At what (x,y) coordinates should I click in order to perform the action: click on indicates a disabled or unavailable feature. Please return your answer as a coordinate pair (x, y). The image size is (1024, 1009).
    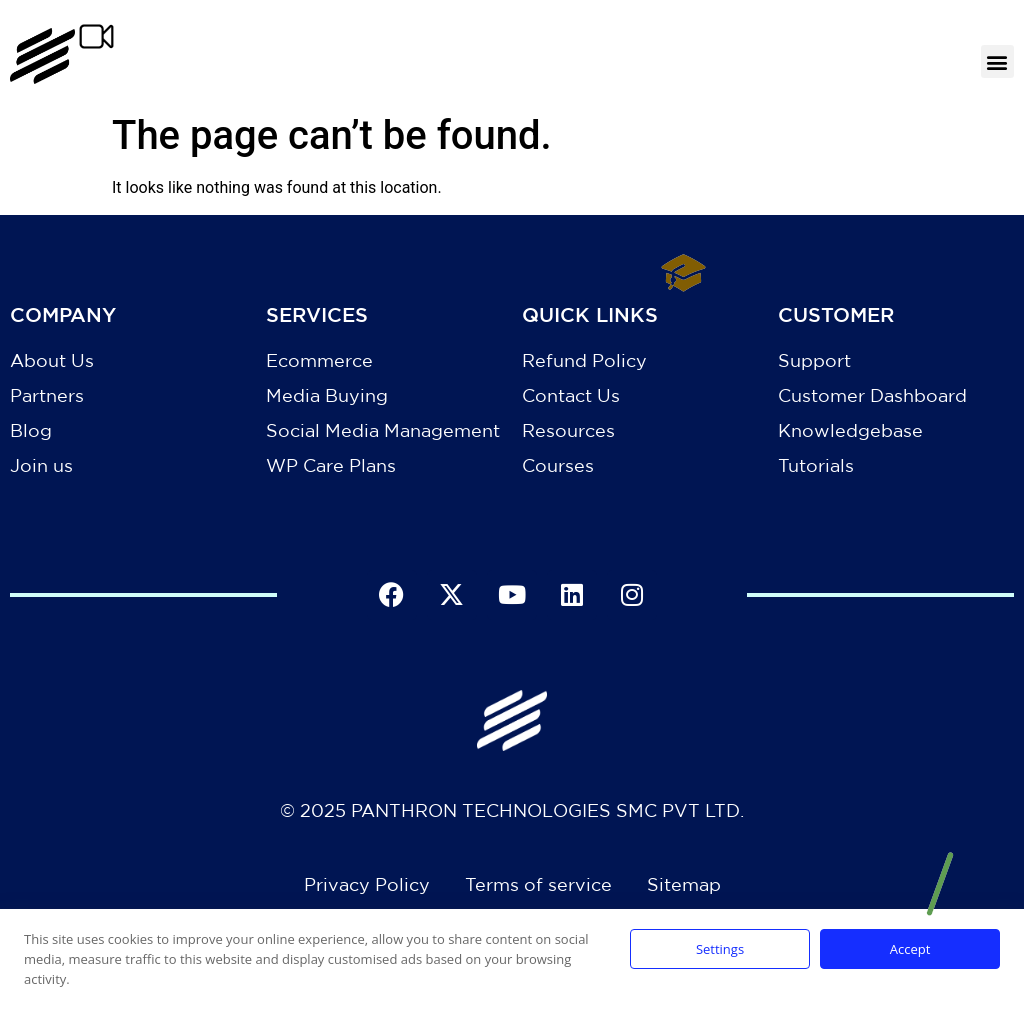
    Looking at the image, I should click on (940, 884).